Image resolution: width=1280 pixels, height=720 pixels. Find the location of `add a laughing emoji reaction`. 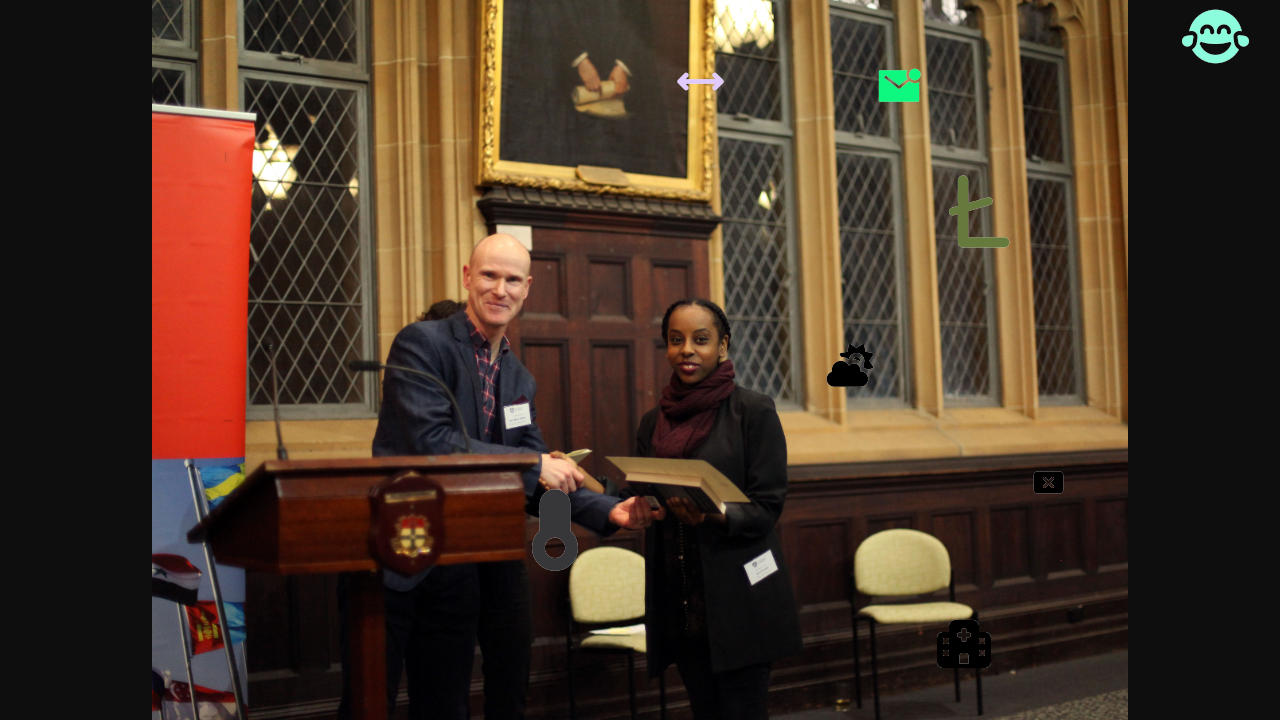

add a laughing emoji reaction is located at coordinates (1215, 36).